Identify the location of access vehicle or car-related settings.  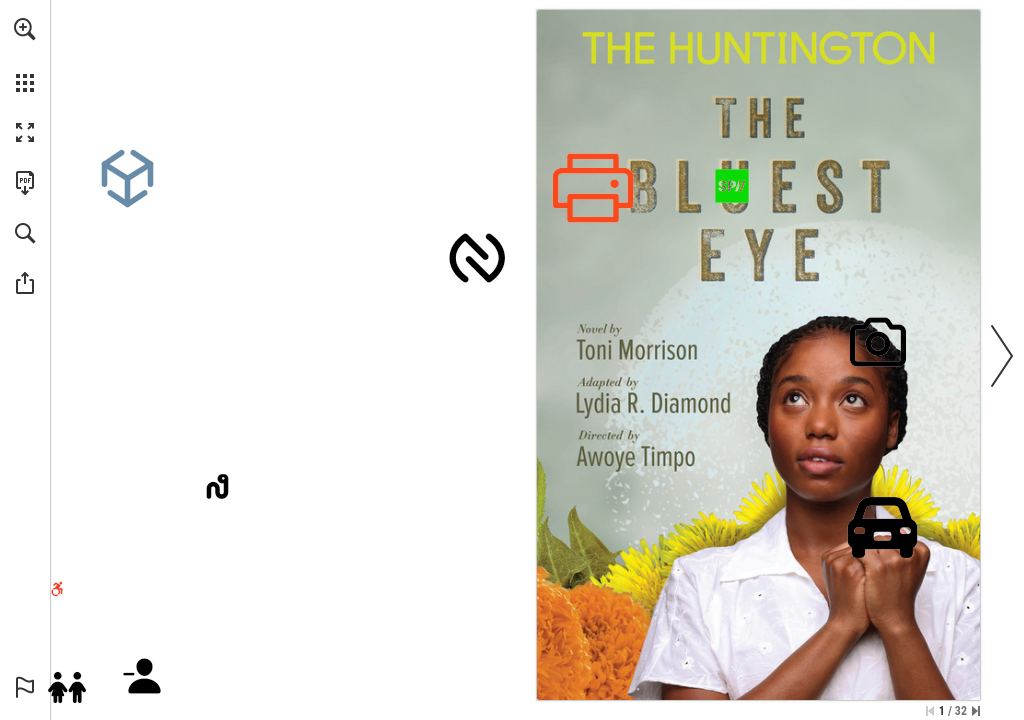
(882, 527).